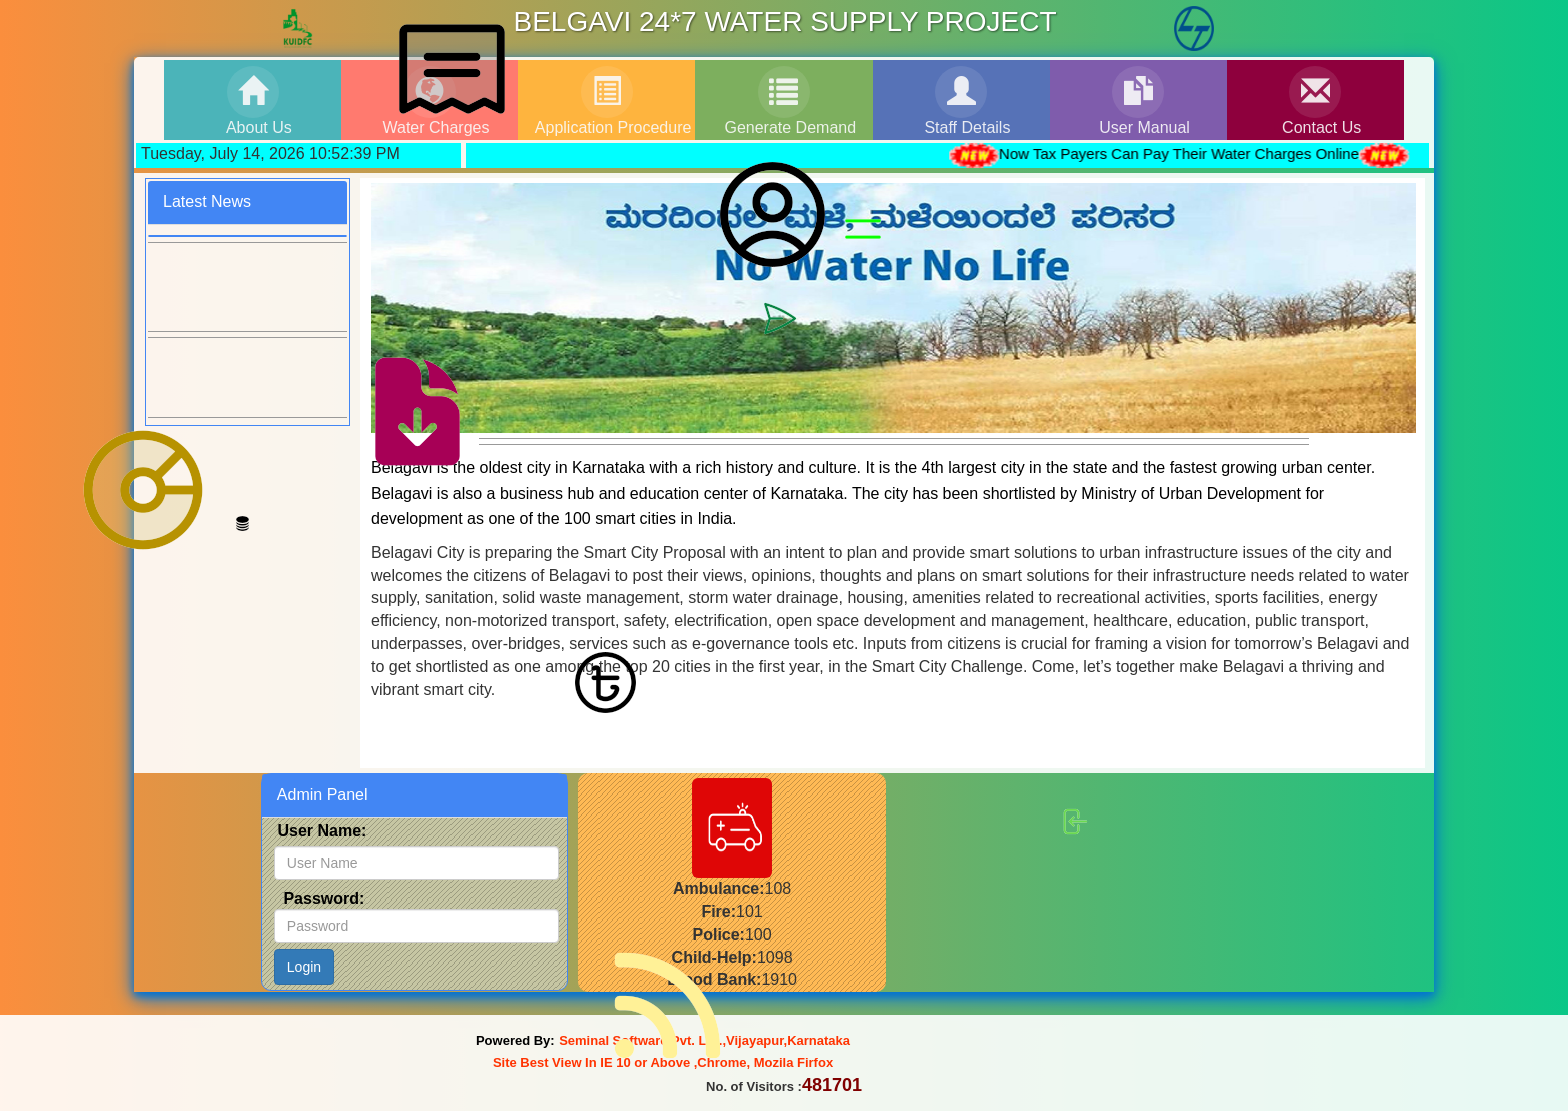  Describe the element at coordinates (667, 1005) in the screenshot. I see `subscribe to RSS feed` at that location.